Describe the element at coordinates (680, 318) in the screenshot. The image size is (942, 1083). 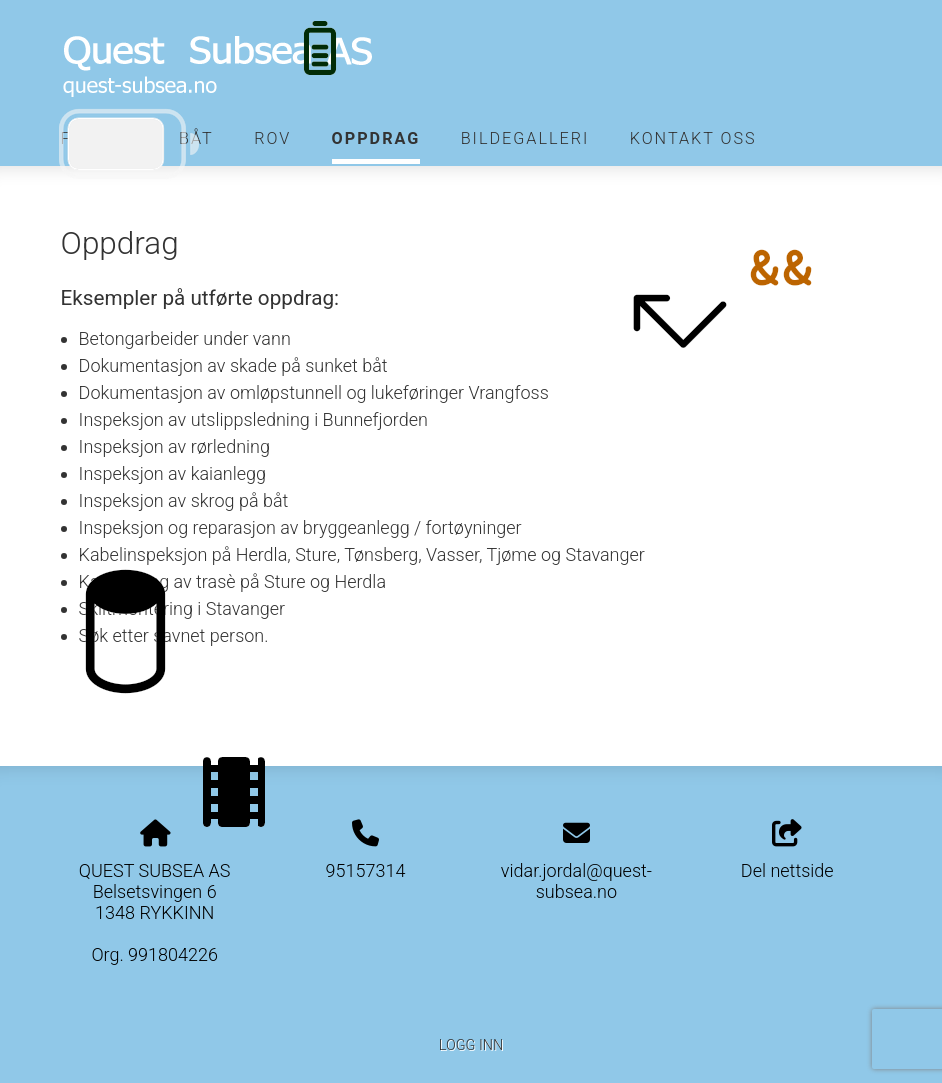
I see `go back to previous step` at that location.